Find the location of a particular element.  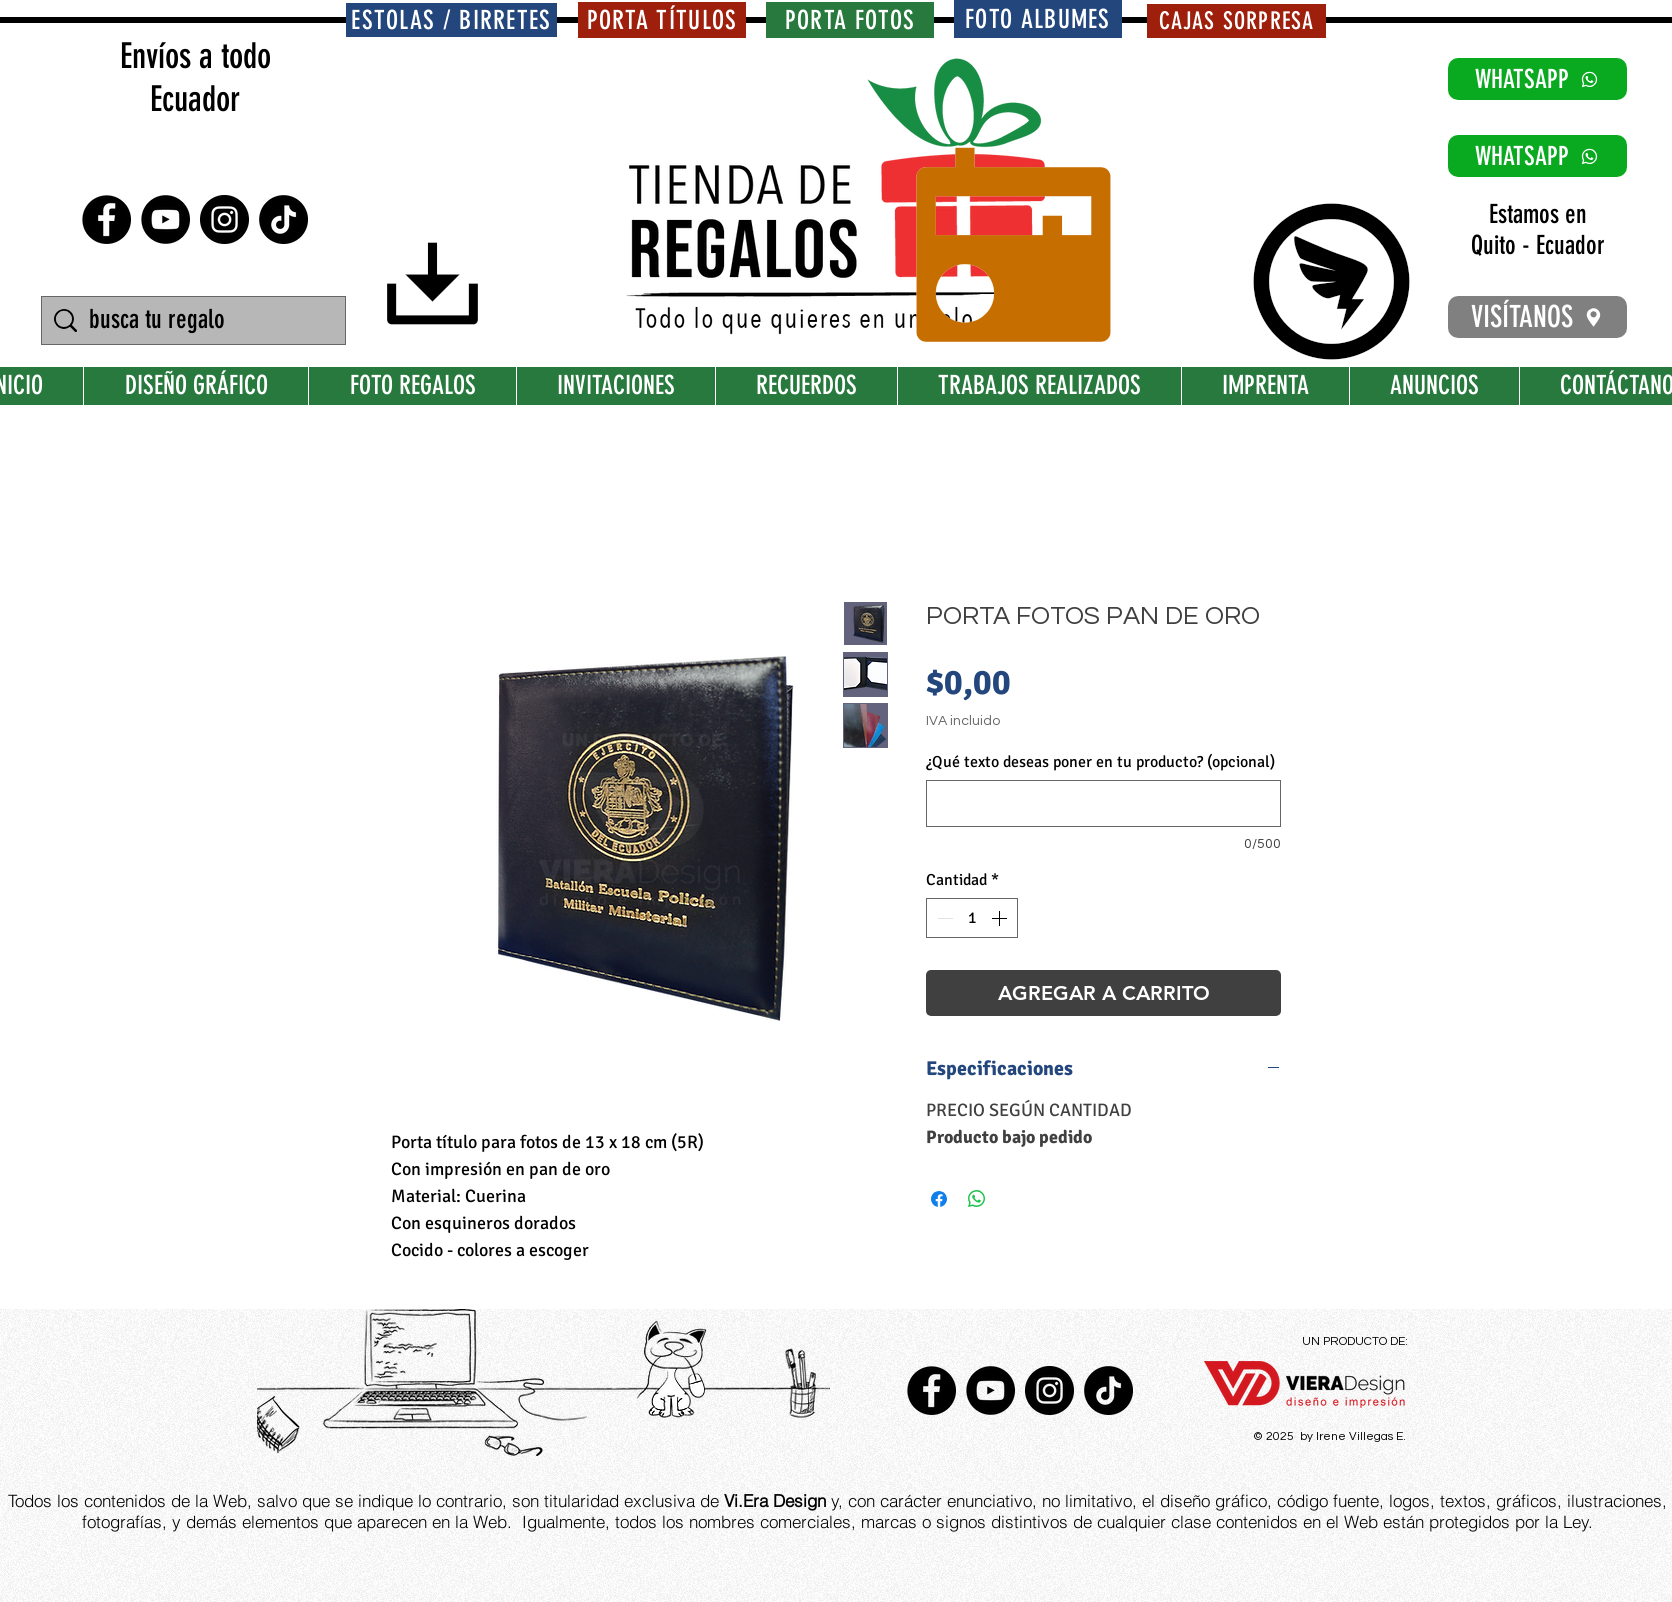

open DingTalk app is located at coordinates (1331, 281).